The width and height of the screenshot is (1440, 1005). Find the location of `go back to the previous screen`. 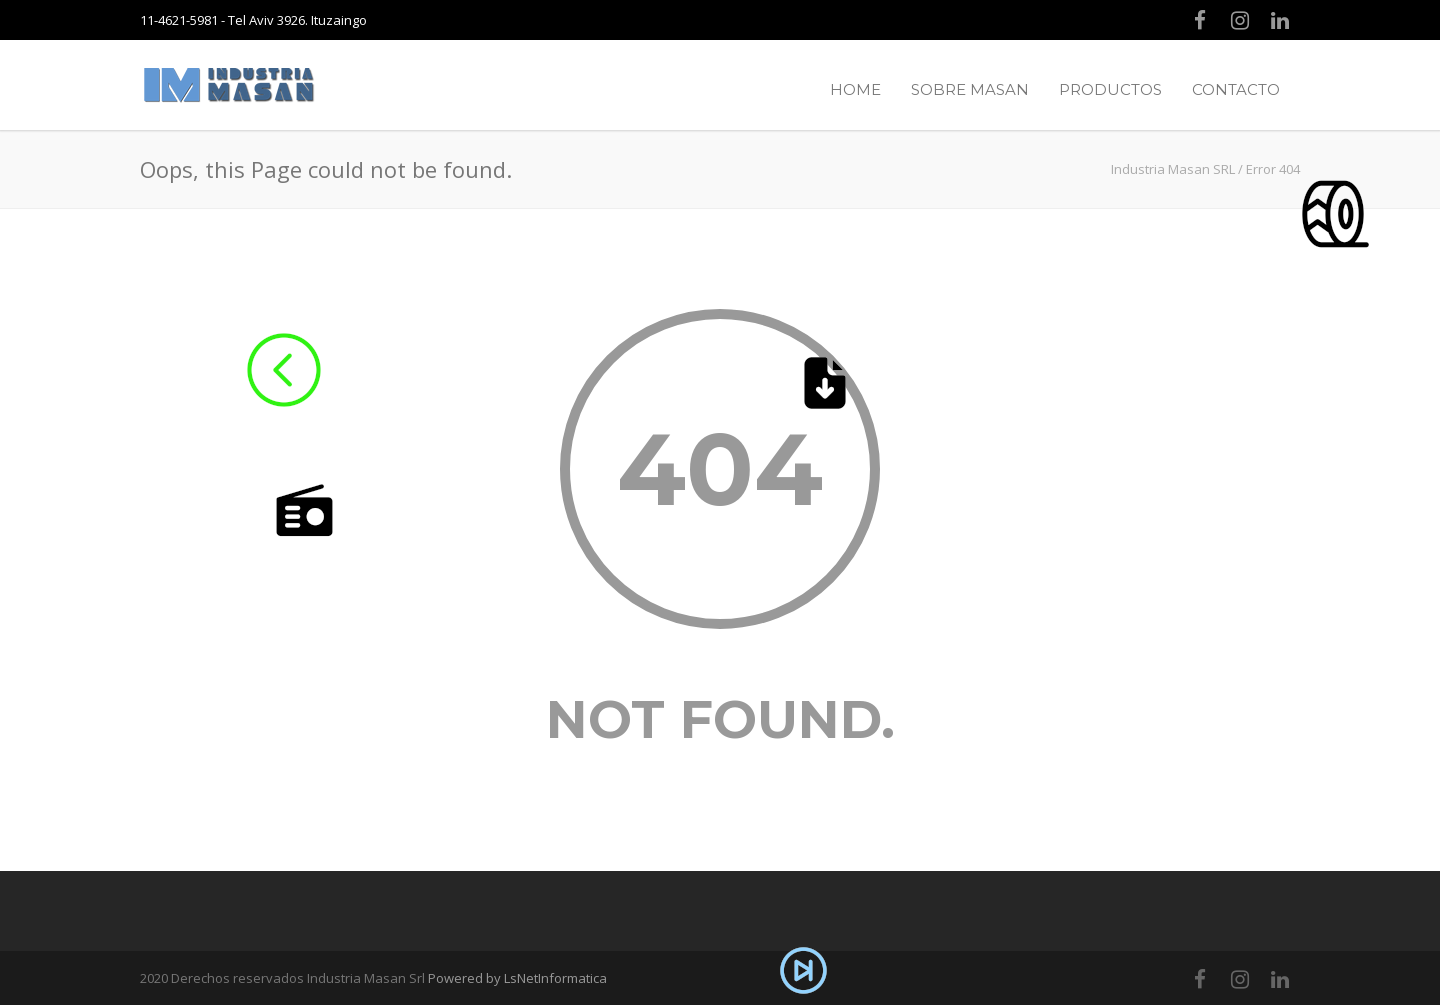

go back to the previous screen is located at coordinates (284, 370).